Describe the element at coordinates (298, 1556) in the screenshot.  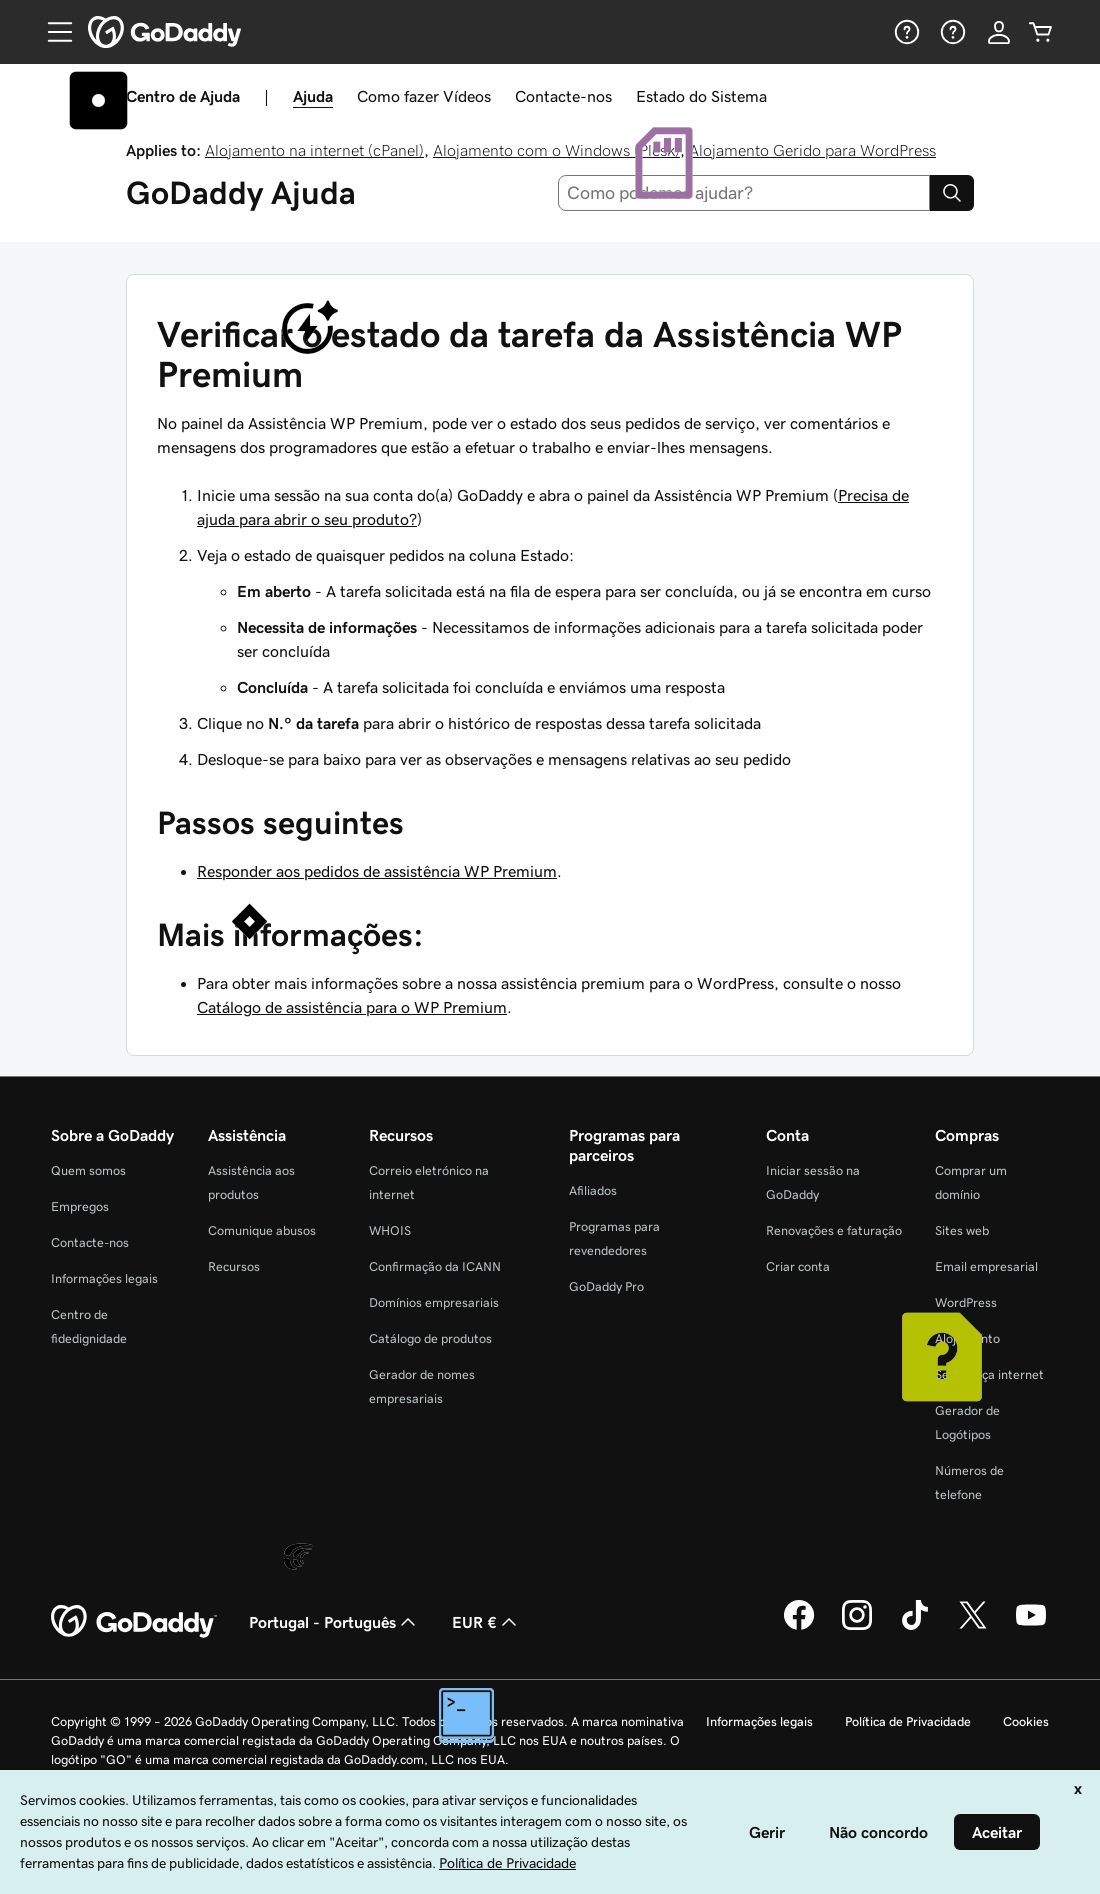
I see `Crowdin localization platform logo` at that location.